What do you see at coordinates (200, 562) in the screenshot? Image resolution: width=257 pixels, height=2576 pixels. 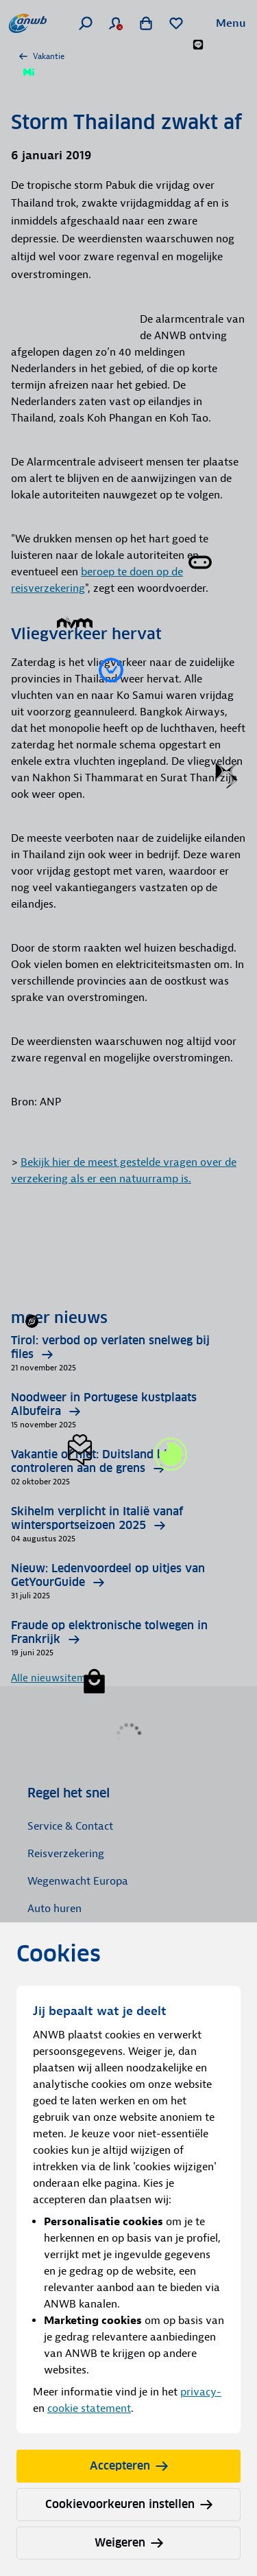 I see `micro:bit brand logo` at bounding box center [200, 562].